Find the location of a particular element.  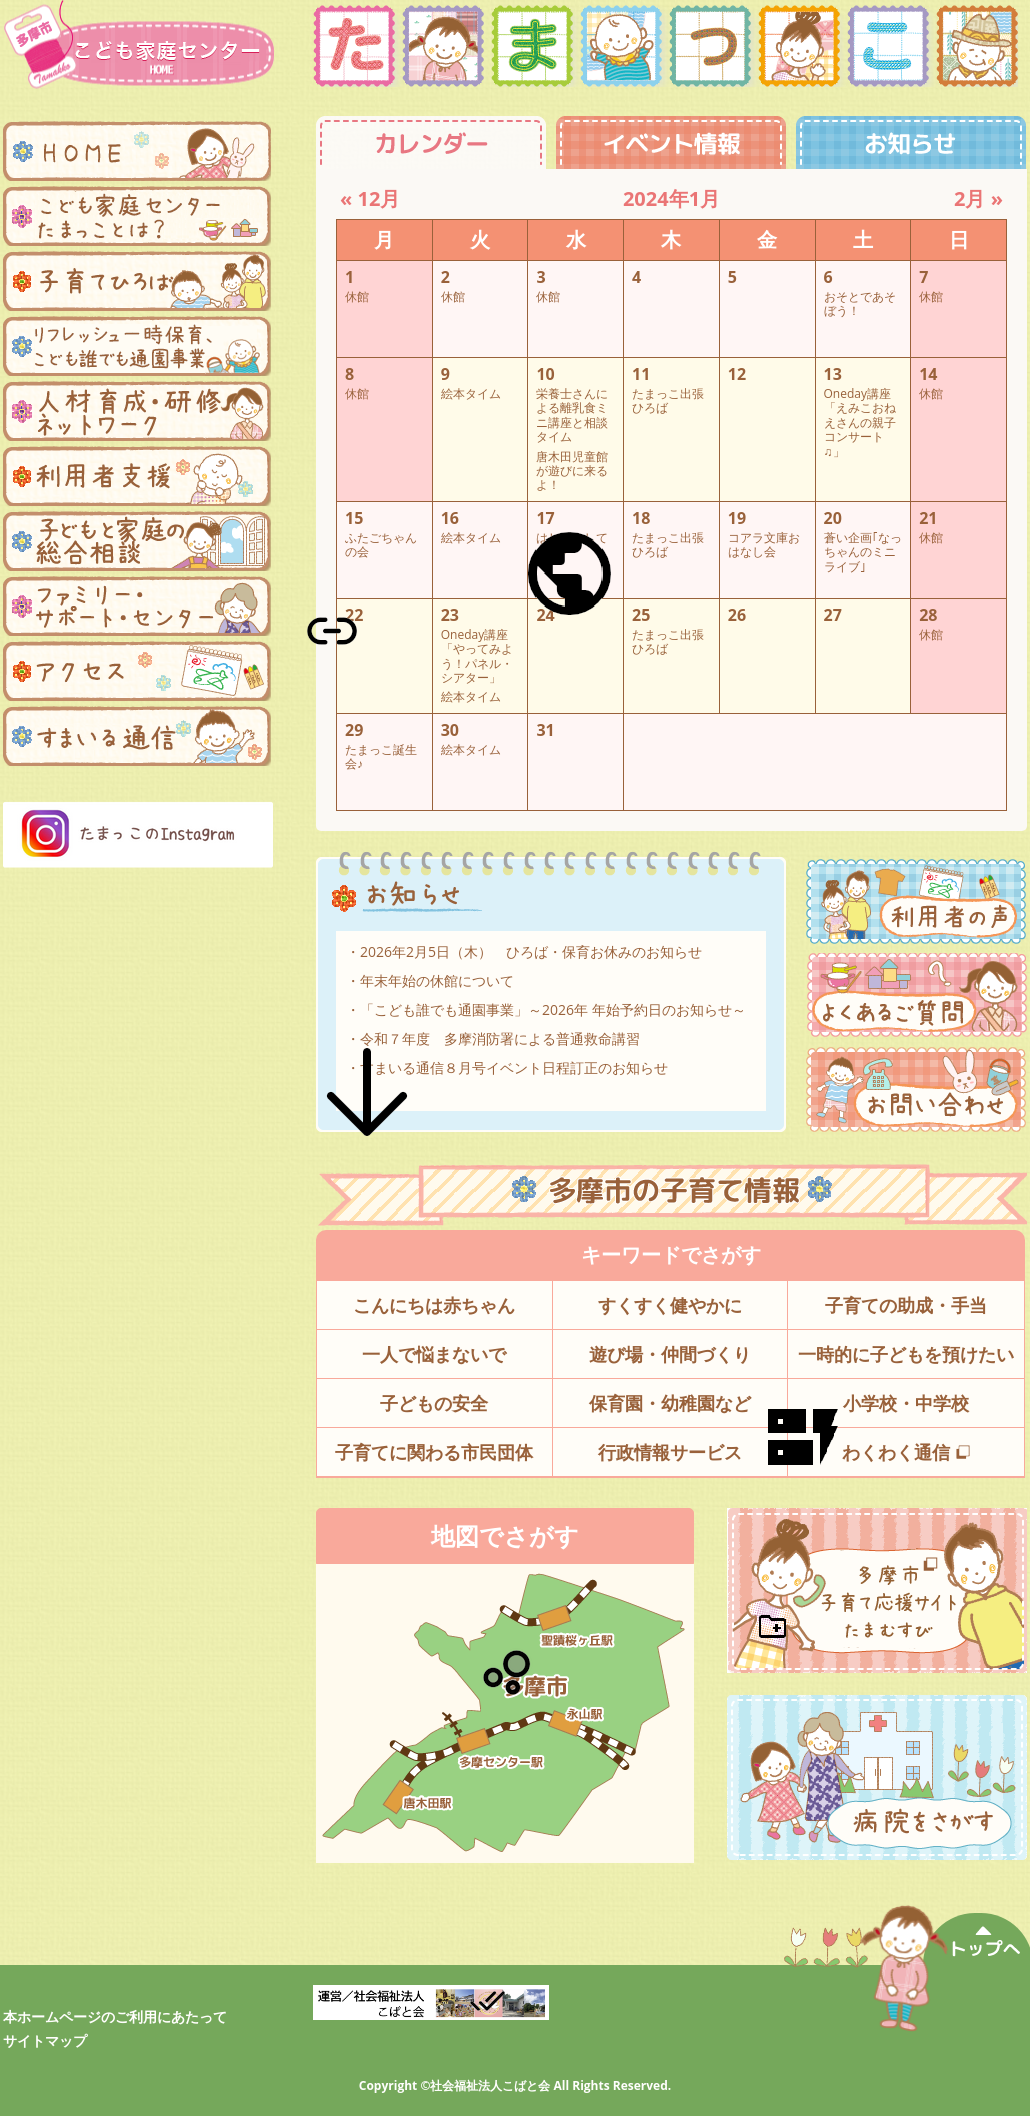

access public or global content is located at coordinates (569, 573).